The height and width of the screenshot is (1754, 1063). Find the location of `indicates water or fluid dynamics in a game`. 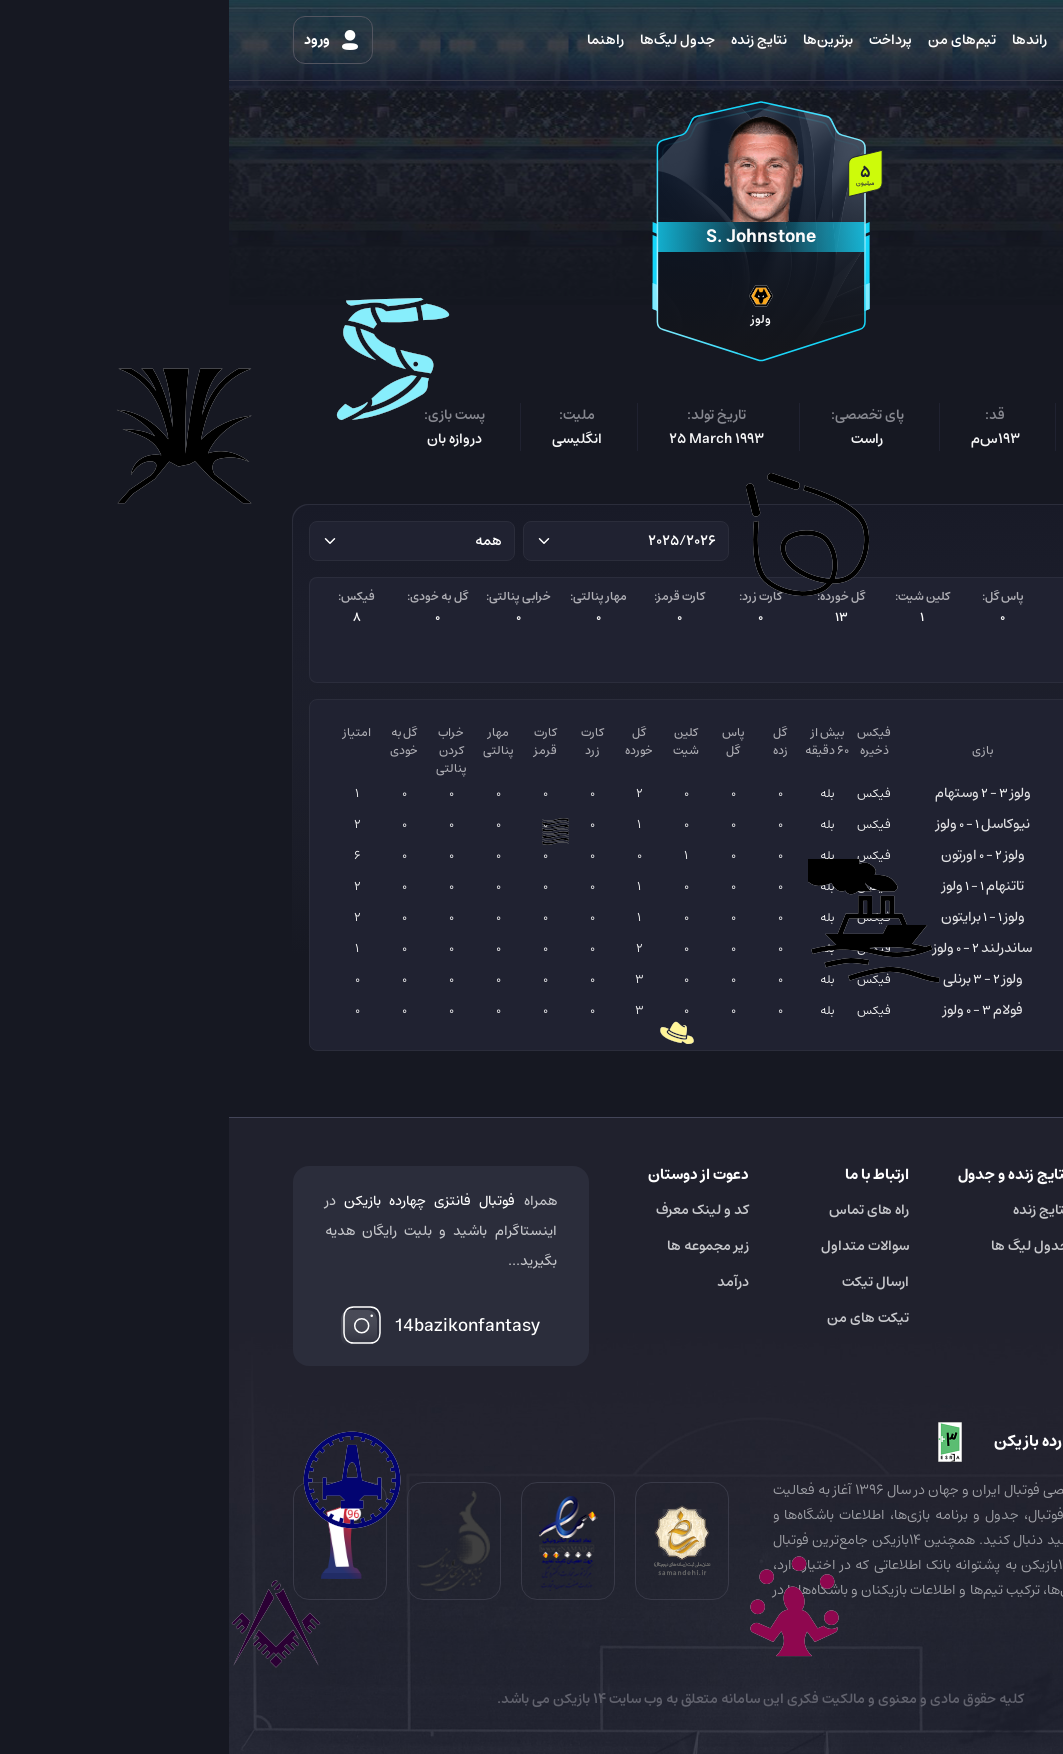

indicates water or fluid dynamics in a game is located at coordinates (555, 831).